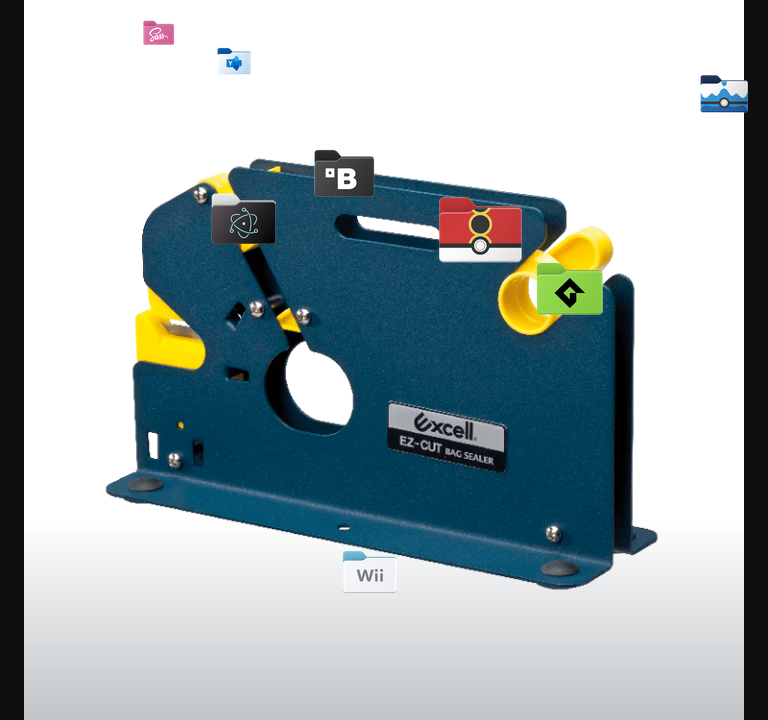 The image size is (768, 720). What do you see at coordinates (724, 95) in the screenshot?
I see `folder for pokémon dive ball themed content` at bounding box center [724, 95].